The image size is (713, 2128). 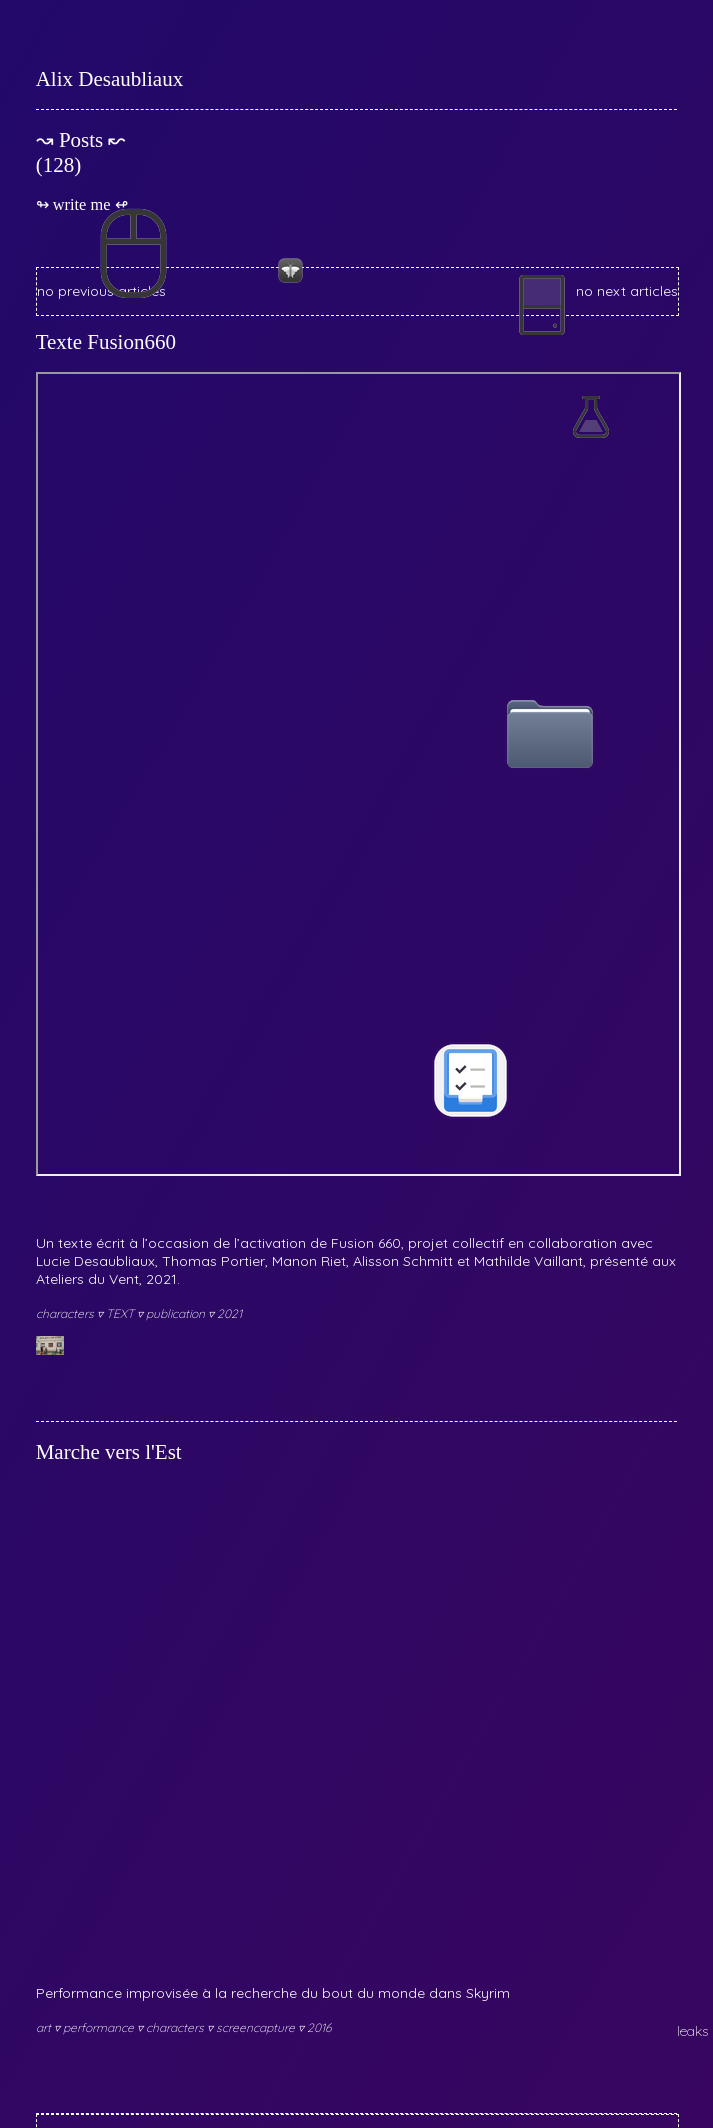 I want to click on access science or chemistry applications, so click(x=591, y=417).